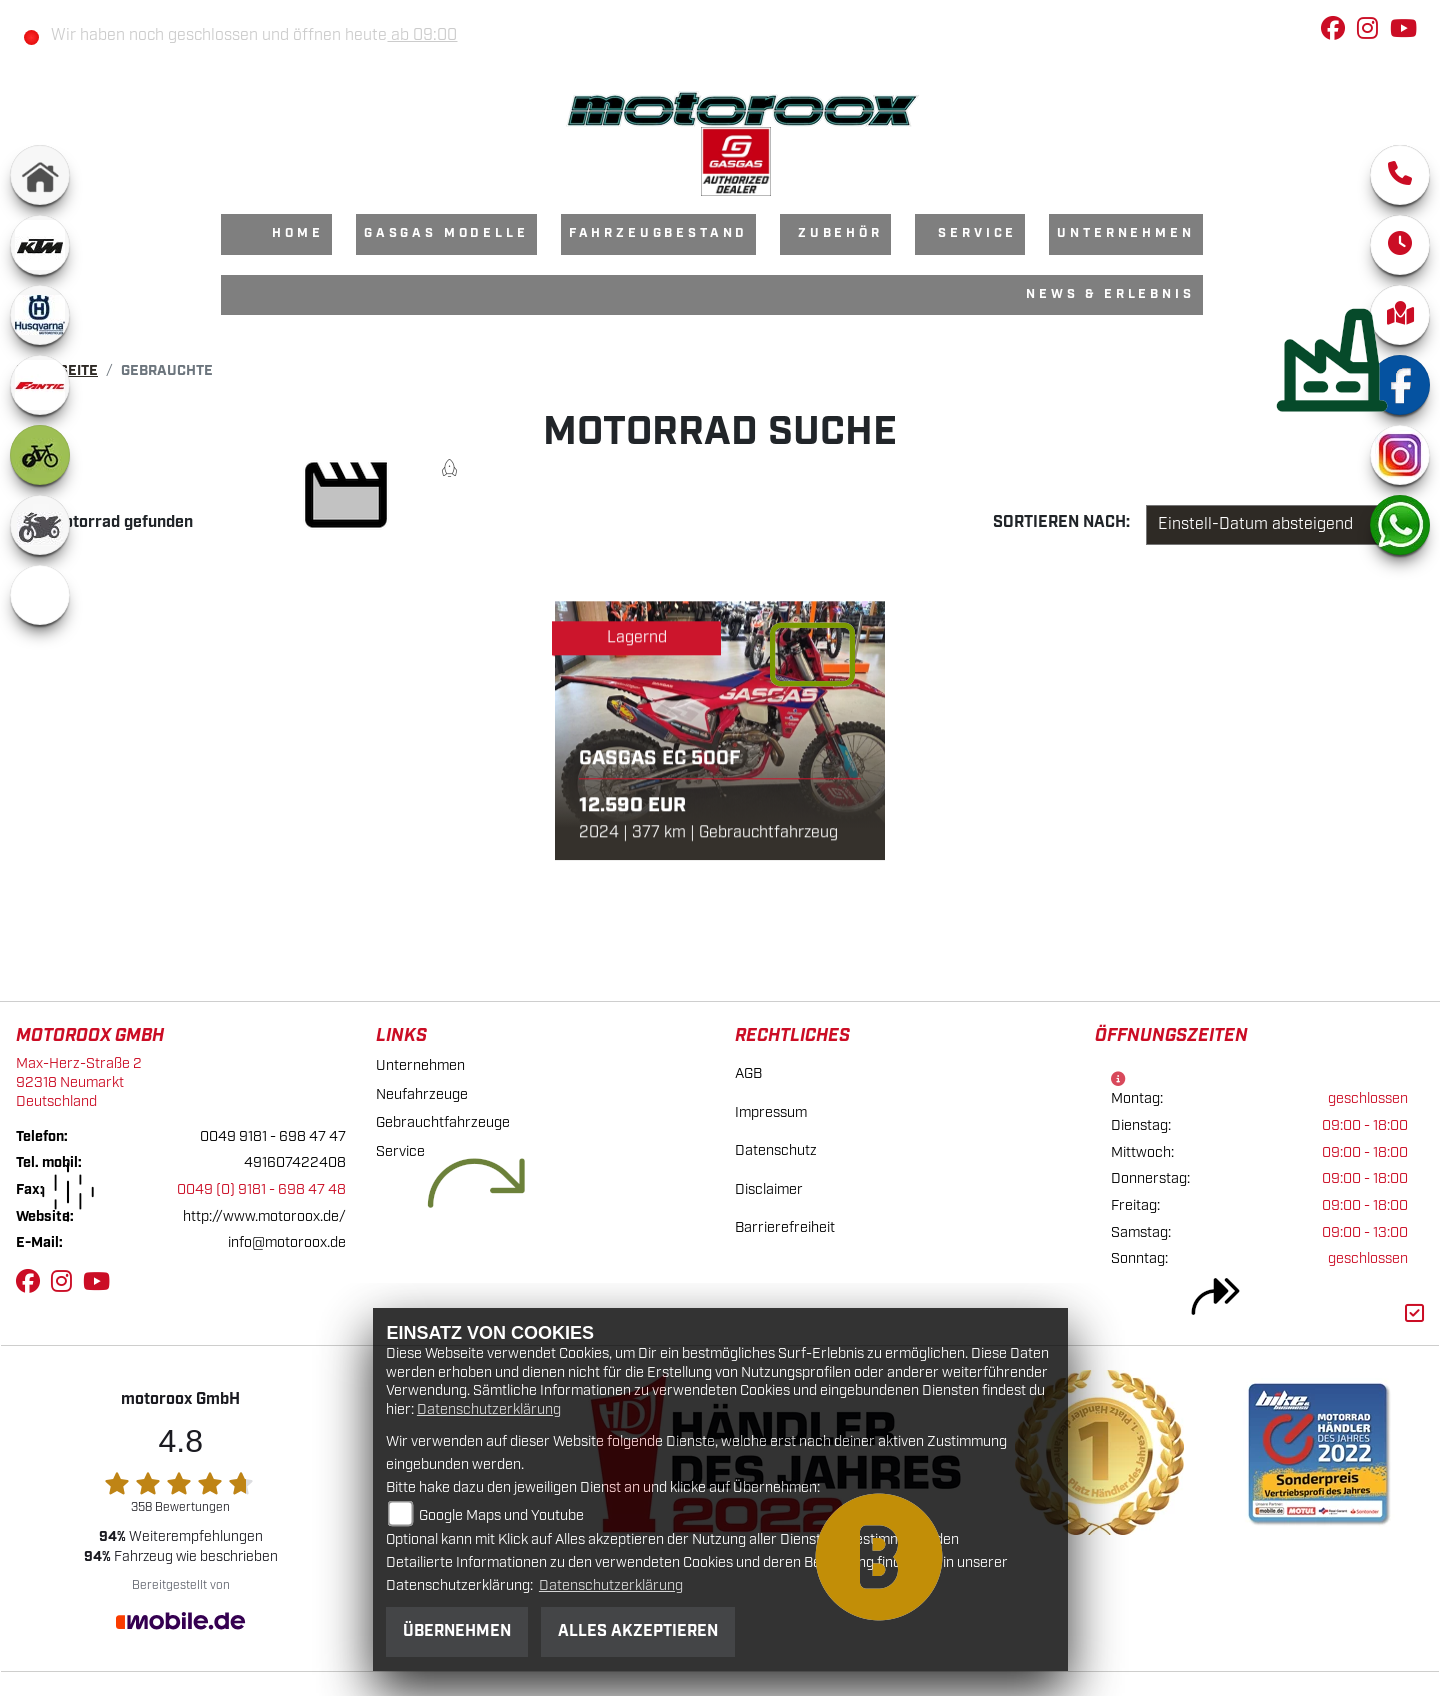 The width and height of the screenshot is (1440, 1696). What do you see at coordinates (1215, 1296) in the screenshot?
I see `forward or share content to multiple recipients` at bounding box center [1215, 1296].